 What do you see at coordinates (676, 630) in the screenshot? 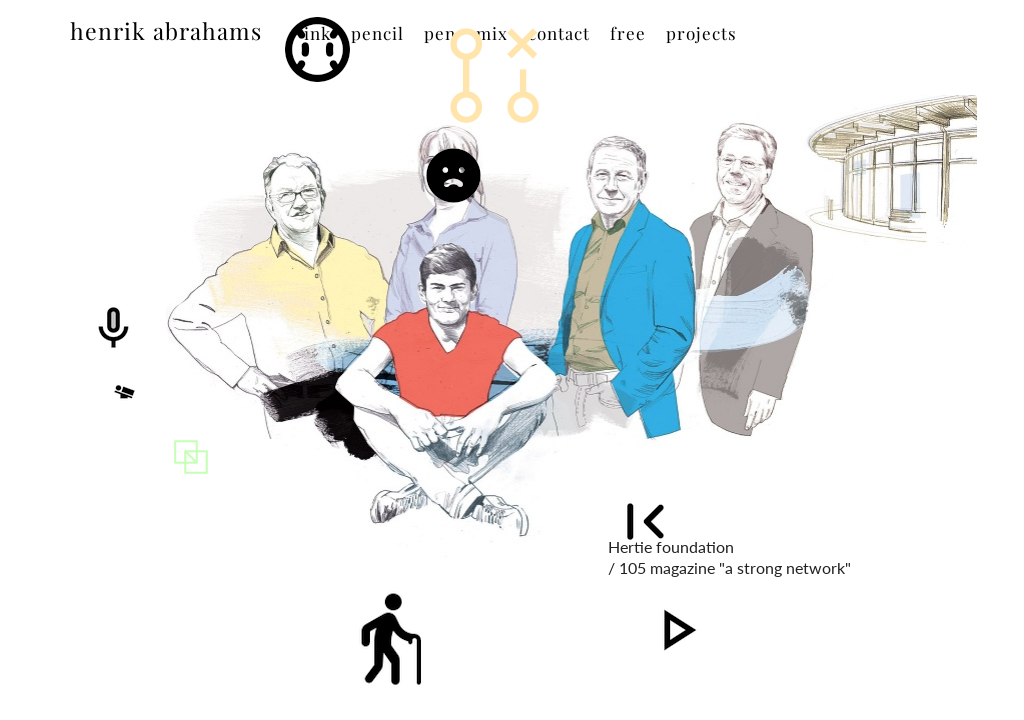
I see `play media content` at bounding box center [676, 630].